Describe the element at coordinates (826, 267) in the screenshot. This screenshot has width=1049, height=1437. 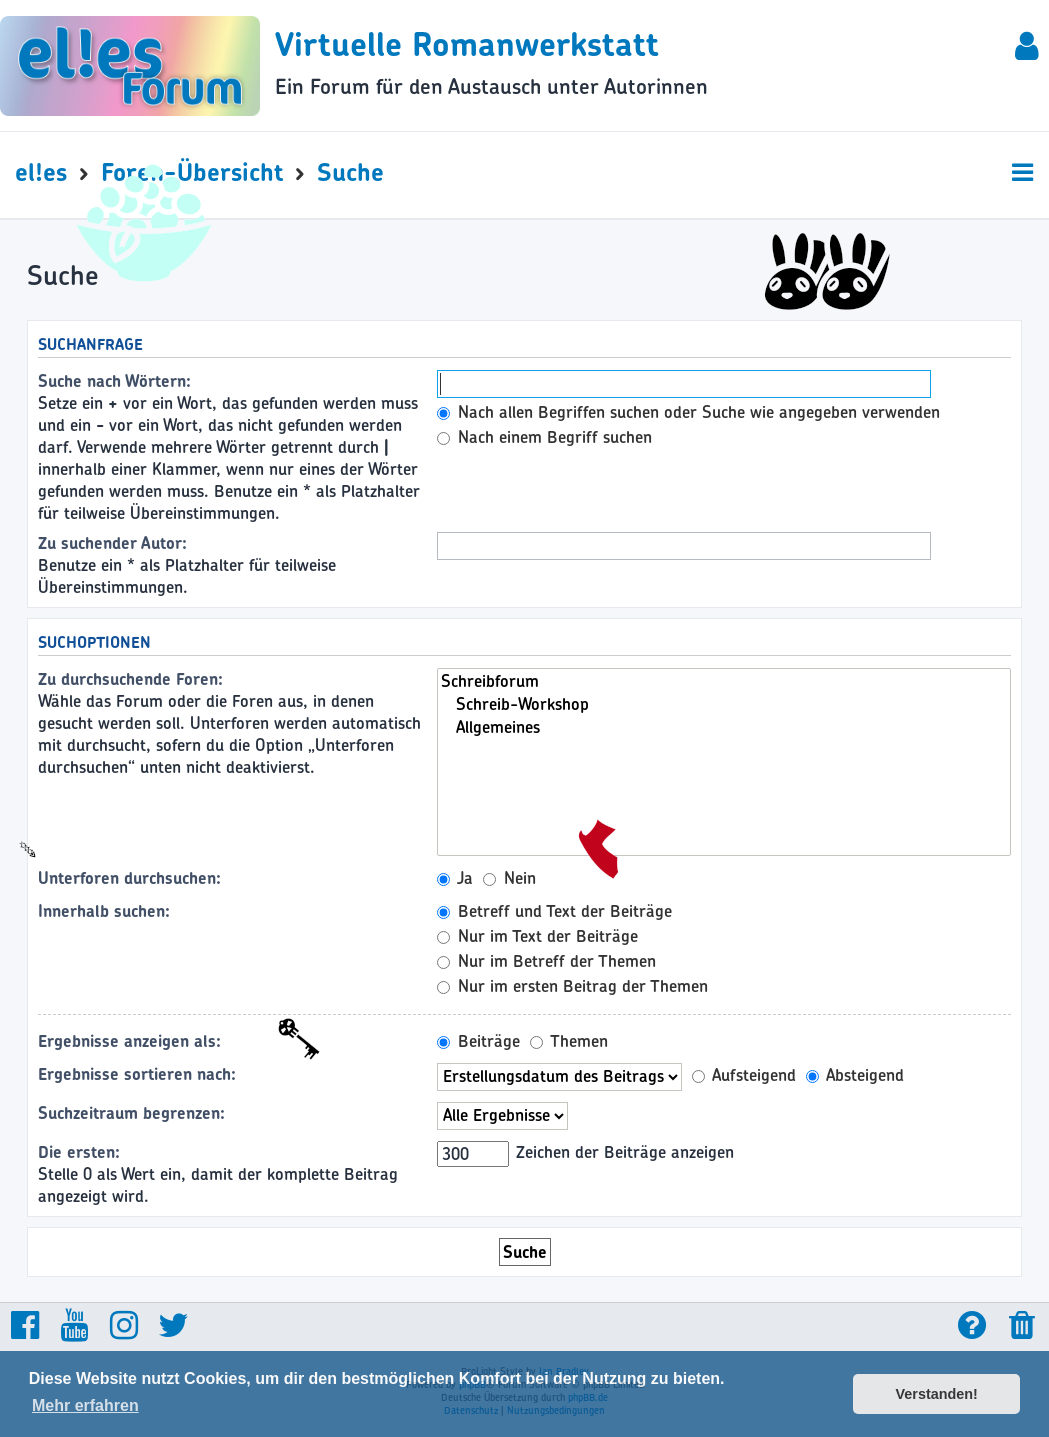
I see `equip bunny slippers cosmetic item` at that location.